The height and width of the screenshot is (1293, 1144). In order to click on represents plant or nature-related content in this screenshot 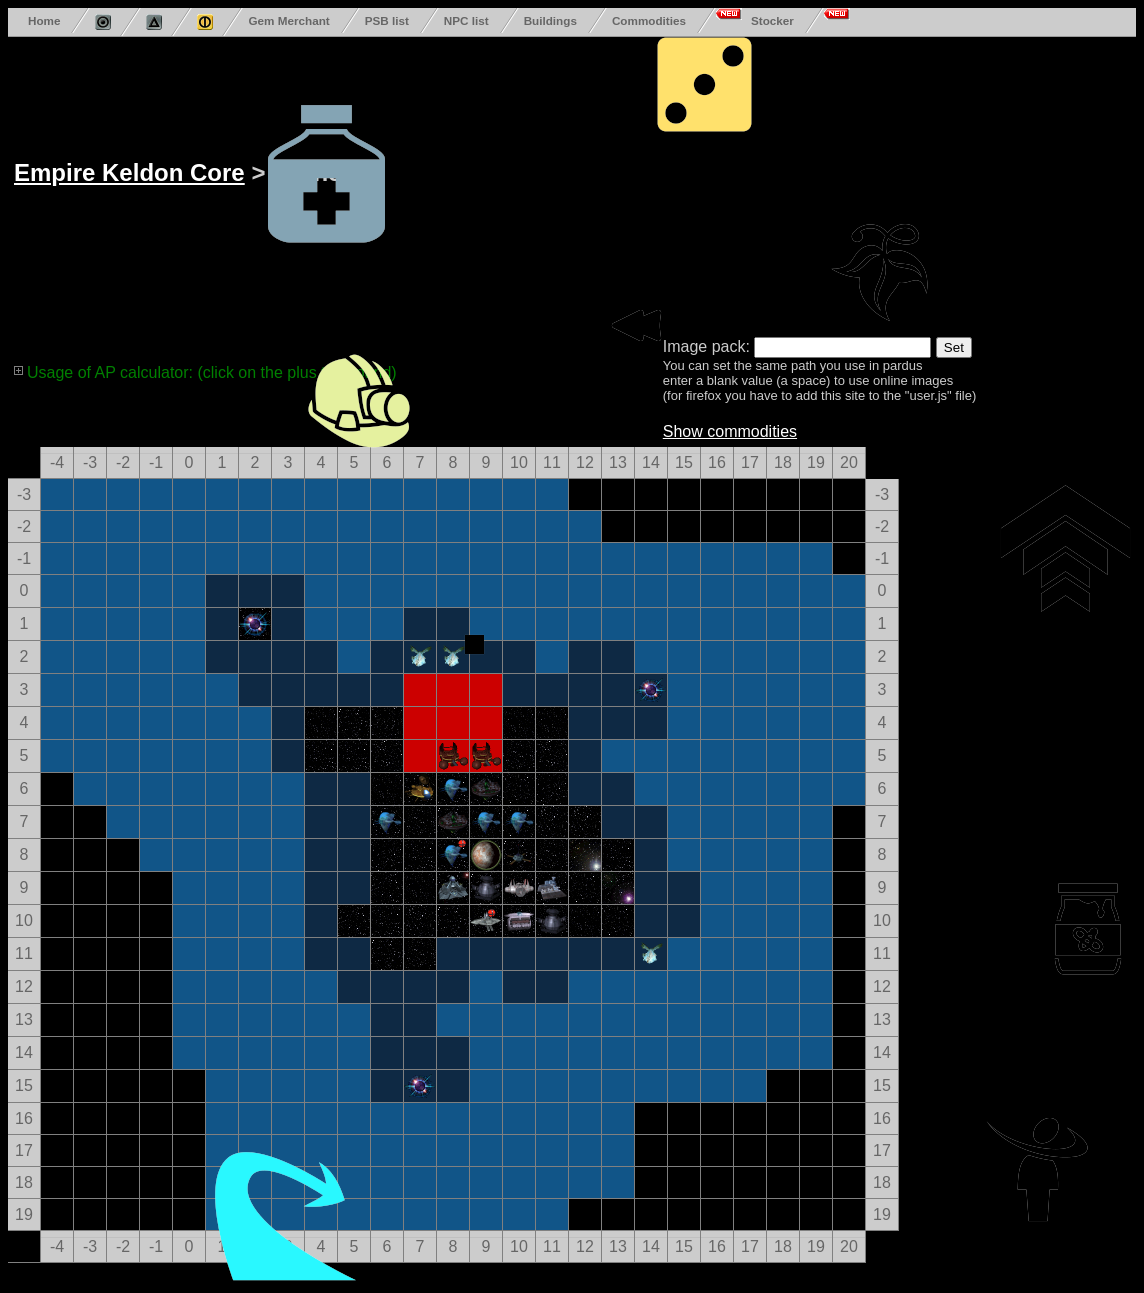, I will do `click(879, 272)`.